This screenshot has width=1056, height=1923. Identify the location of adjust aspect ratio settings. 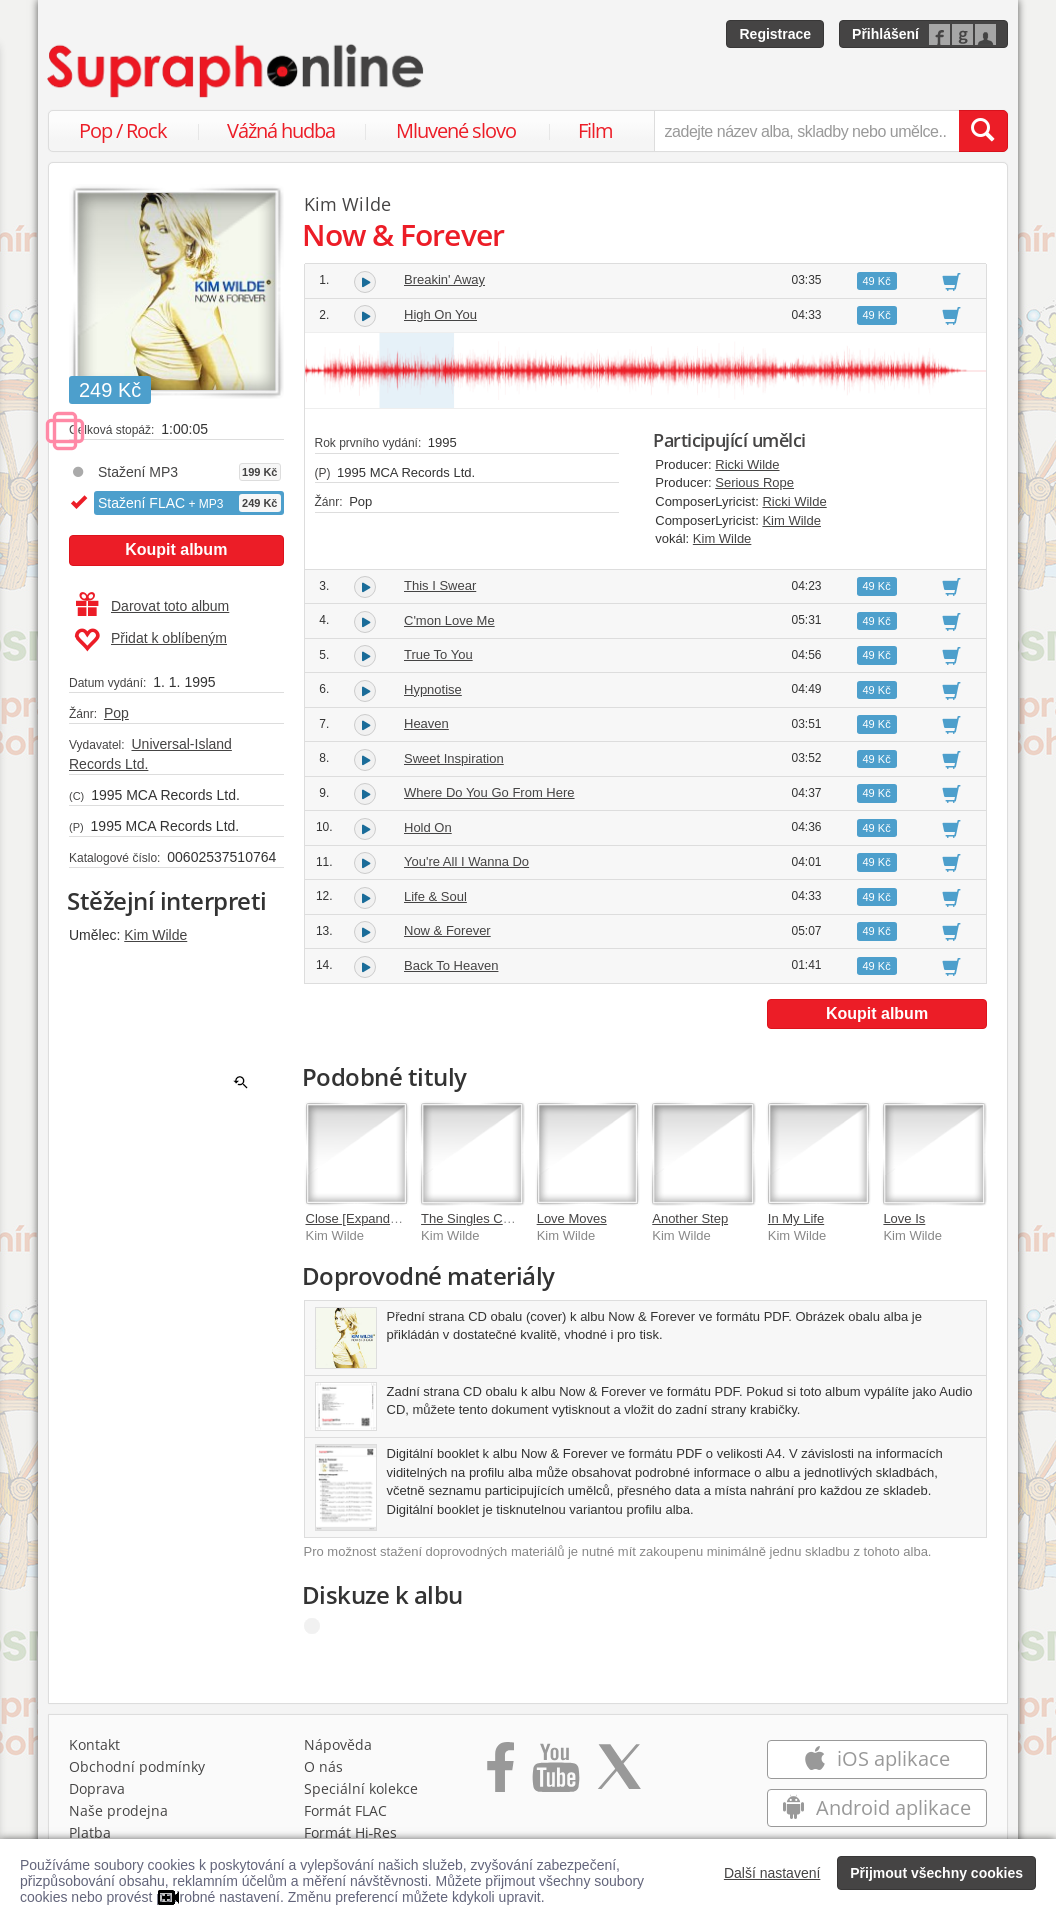
(65, 431).